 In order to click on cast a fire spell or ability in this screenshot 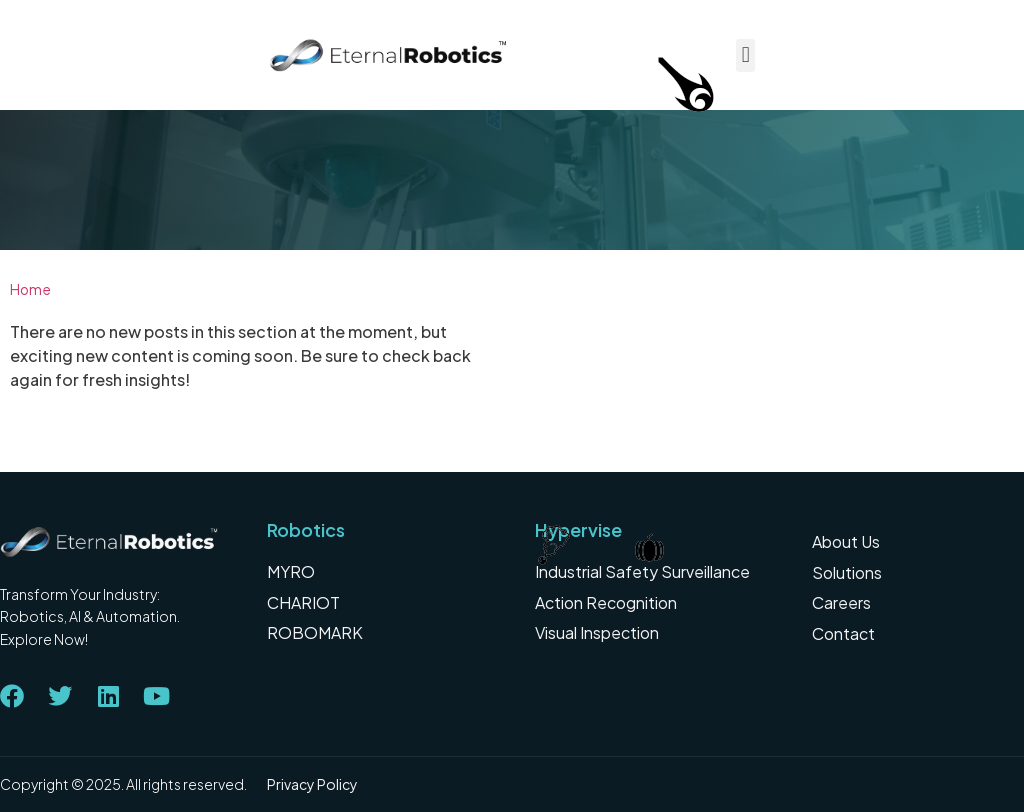, I will do `click(686, 84)`.